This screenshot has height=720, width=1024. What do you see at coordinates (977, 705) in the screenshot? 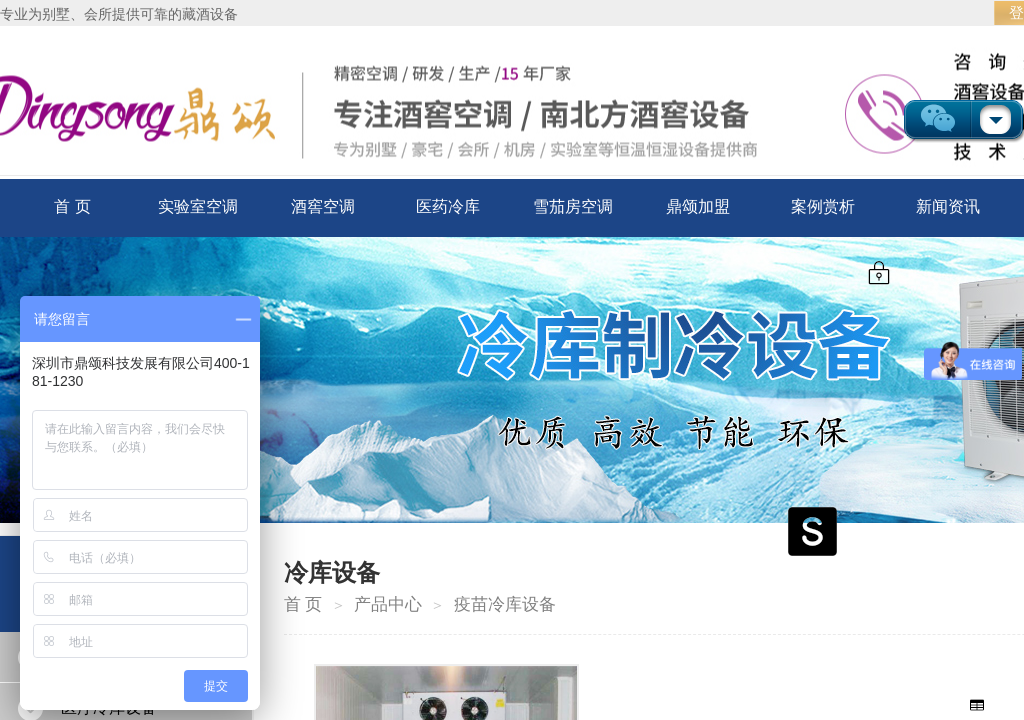
I see `view data in table format` at bounding box center [977, 705].